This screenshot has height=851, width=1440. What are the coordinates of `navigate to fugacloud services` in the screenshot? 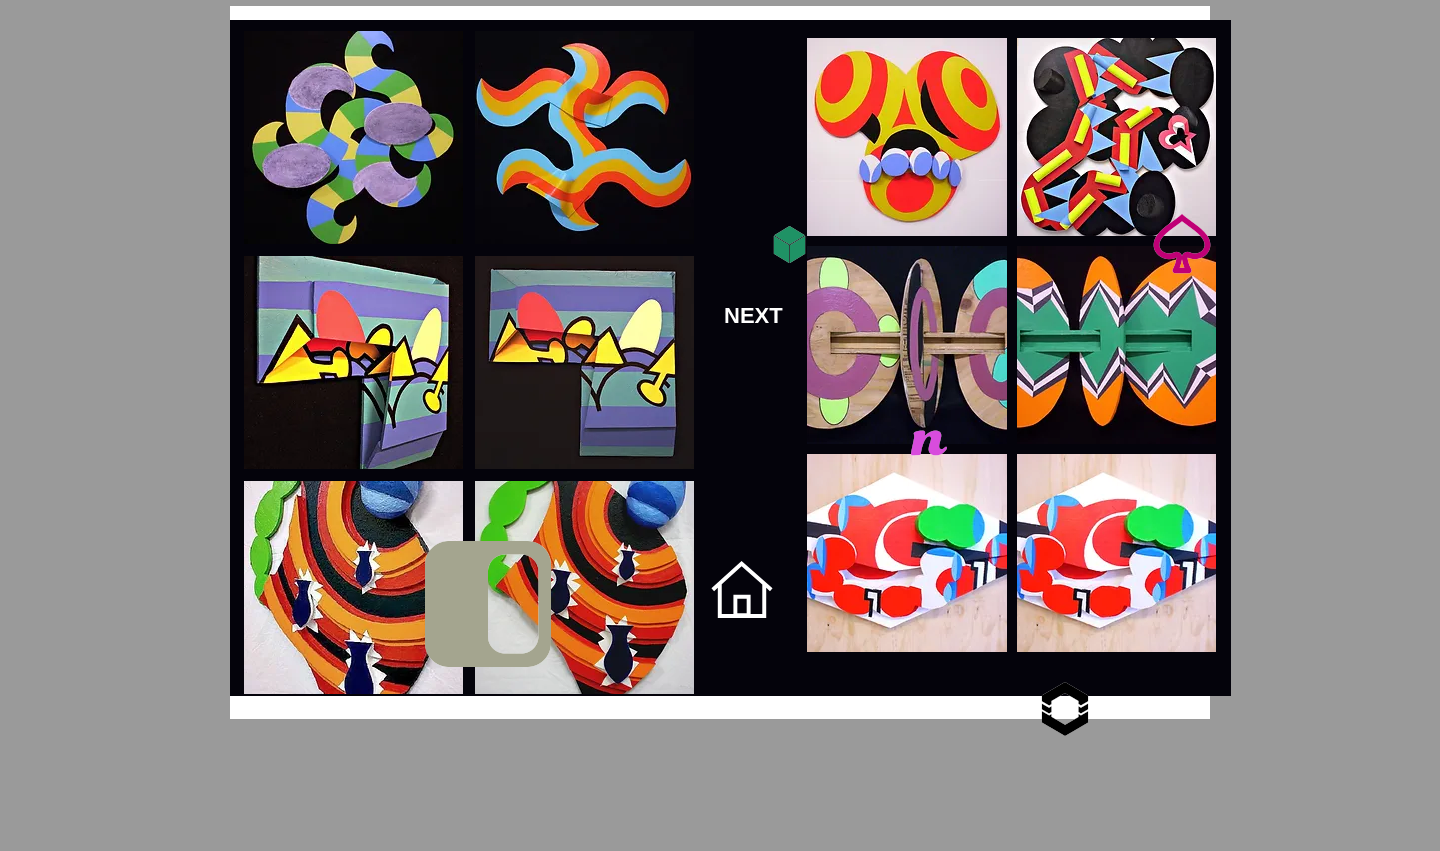 It's located at (1065, 709).